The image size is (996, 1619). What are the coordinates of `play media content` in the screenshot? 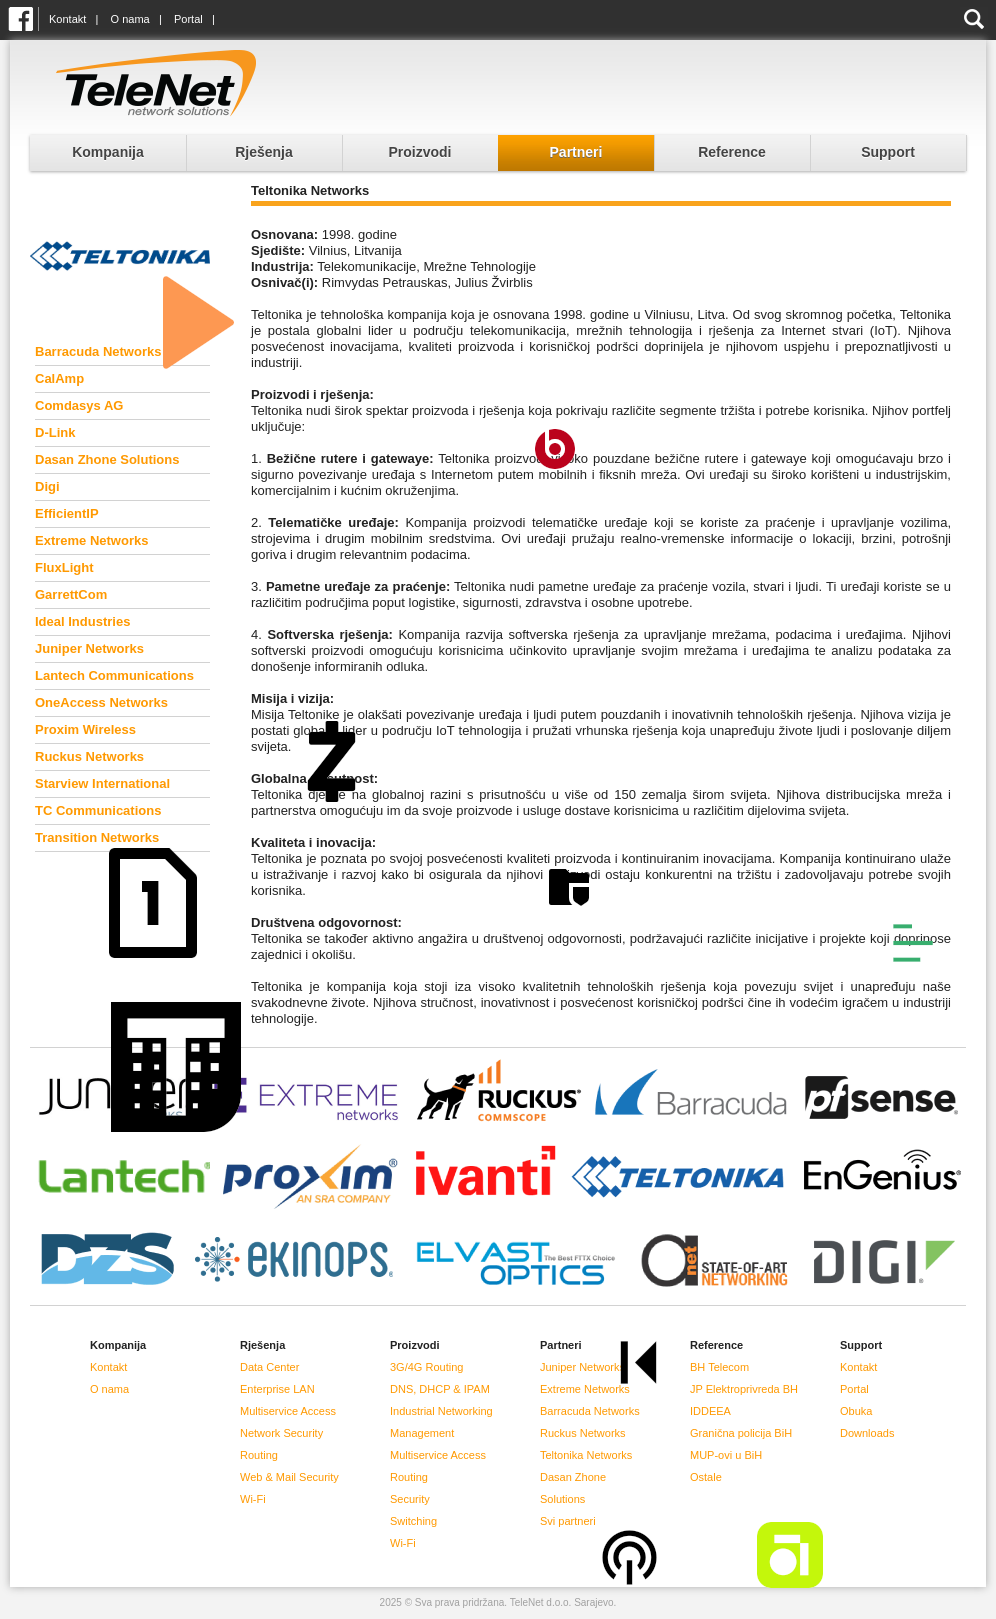 It's located at (187, 322).